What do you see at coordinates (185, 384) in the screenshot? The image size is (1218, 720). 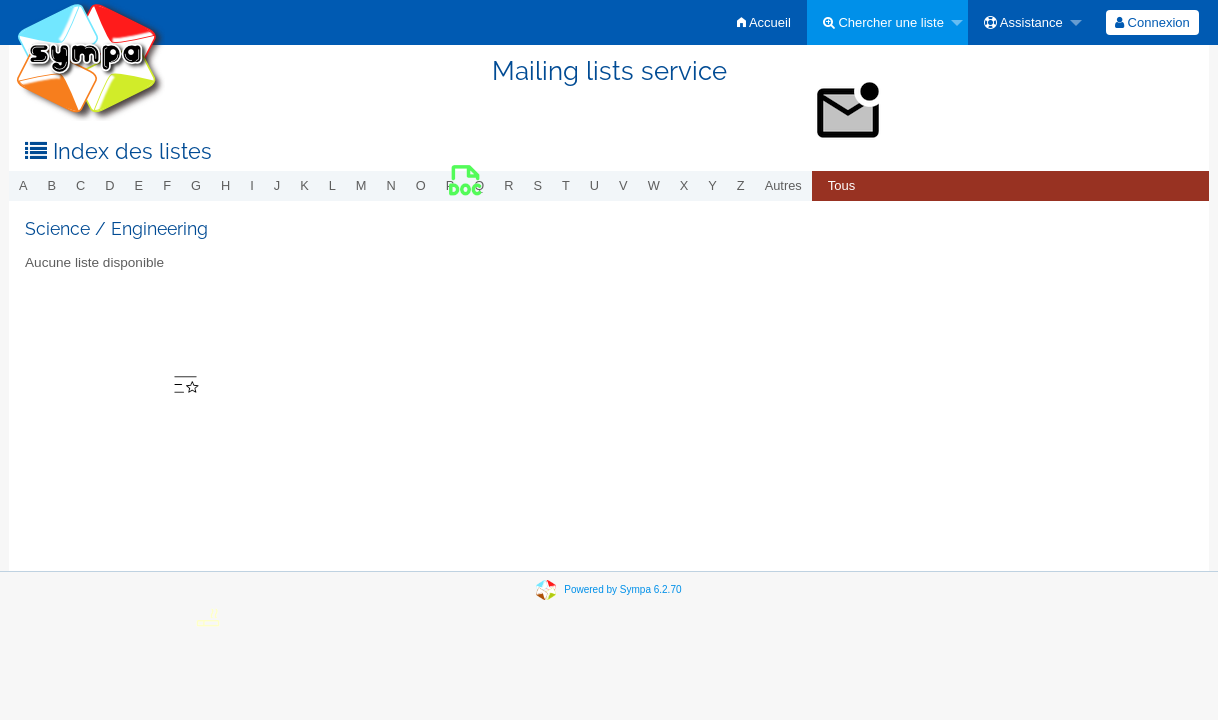 I see `view your favorites list` at bounding box center [185, 384].